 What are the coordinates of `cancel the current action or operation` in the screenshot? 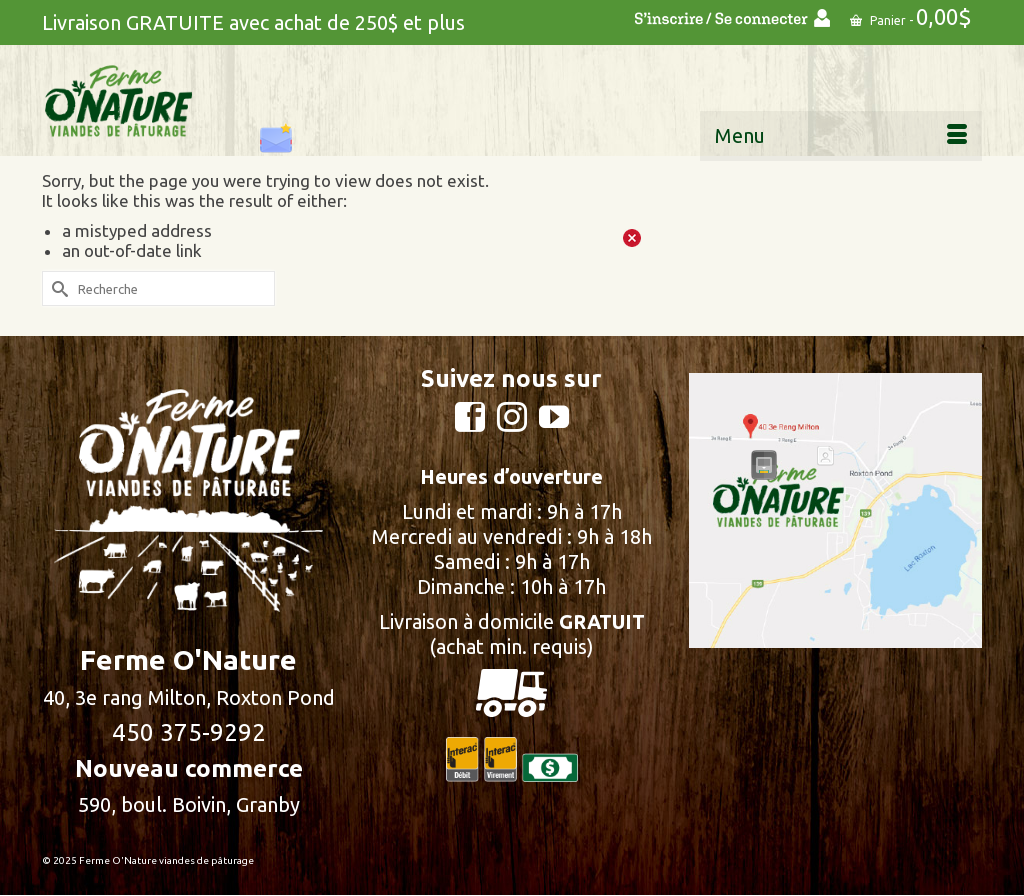 It's located at (632, 238).